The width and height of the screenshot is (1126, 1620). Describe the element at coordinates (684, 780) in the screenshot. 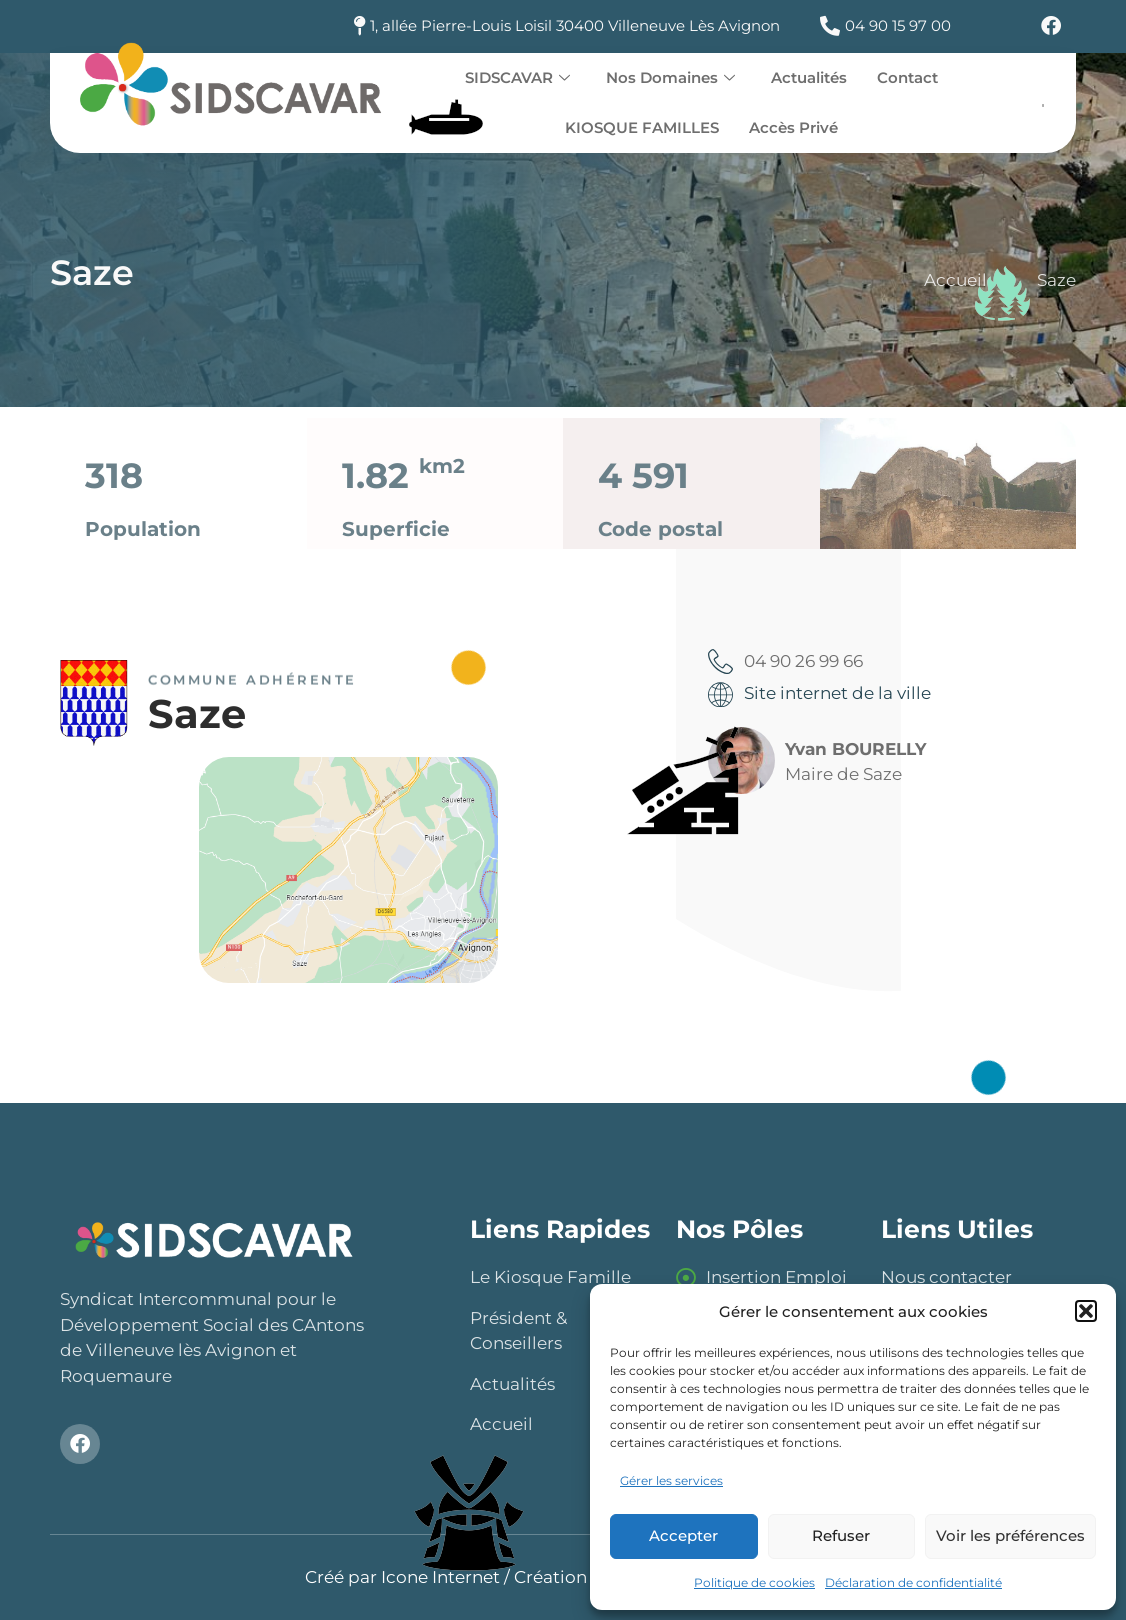

I see `level up or progression indicator` at that location.